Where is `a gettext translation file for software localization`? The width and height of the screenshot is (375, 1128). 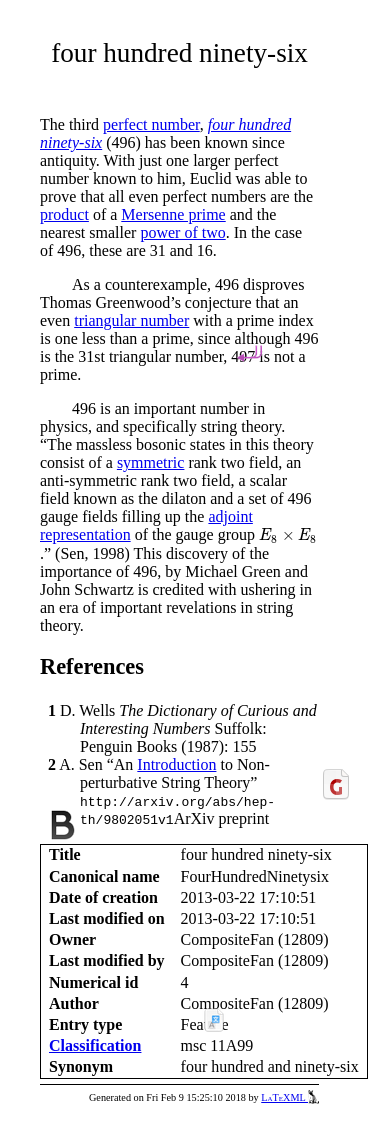 a gettext translation file for software localization is located at coordinates (214, 1020).